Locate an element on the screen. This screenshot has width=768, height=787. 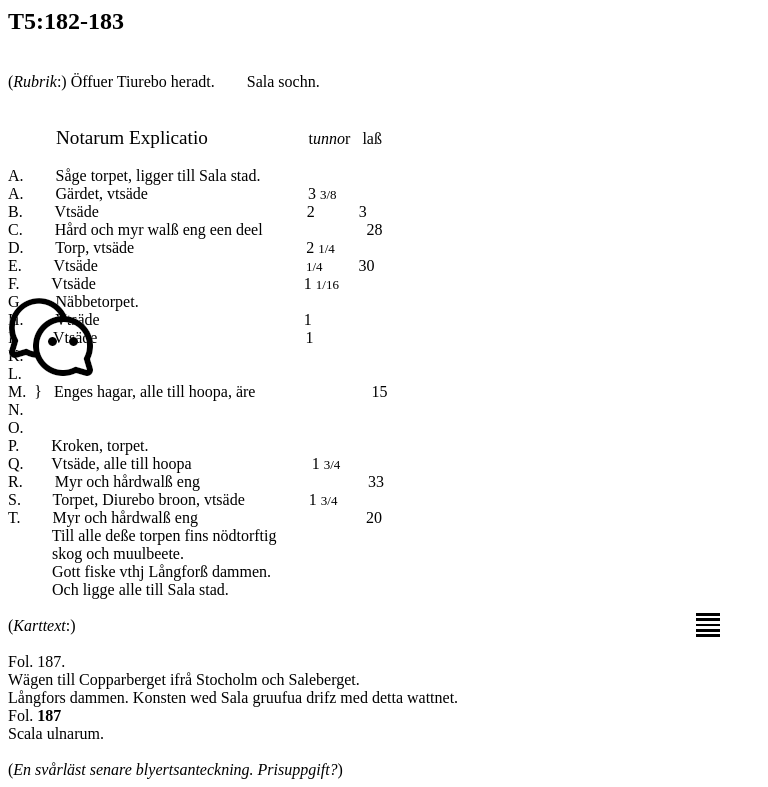
open WeChat messaging app is located at coordinates (51, 337).